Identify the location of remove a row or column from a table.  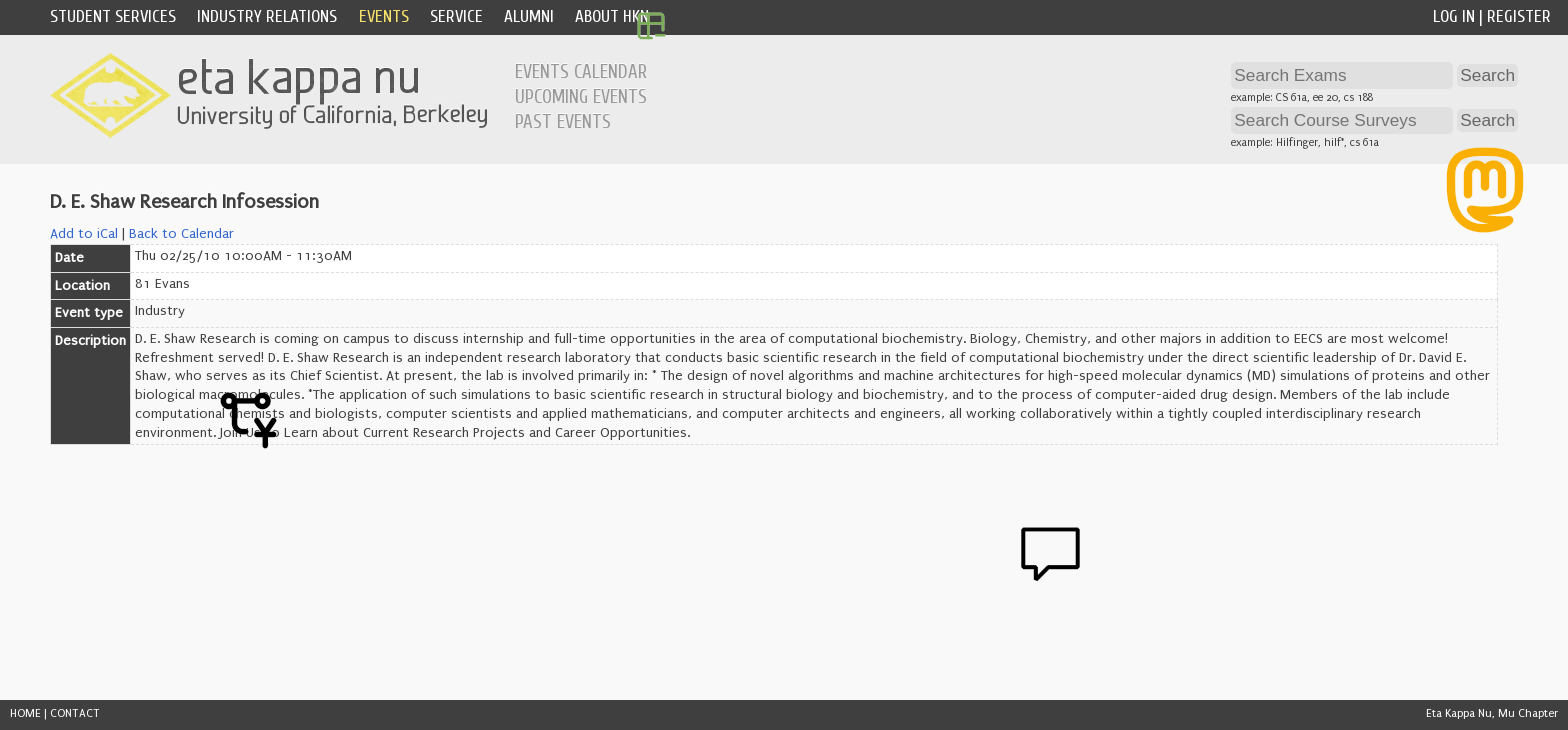
(651, 26).